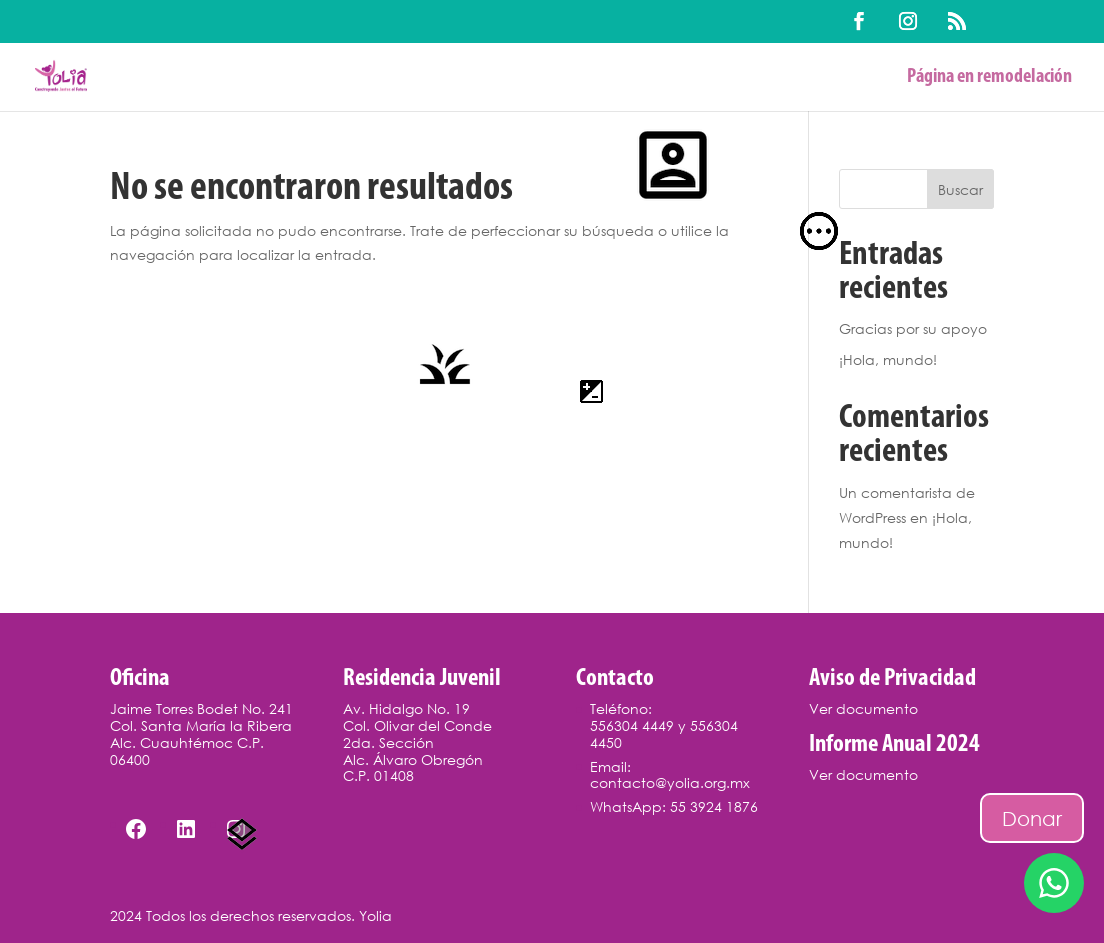  What do you see at coordinates (242, 835) in the screenshot?
I see `toggle map layers or overlays` at bounding box center [242, 835].